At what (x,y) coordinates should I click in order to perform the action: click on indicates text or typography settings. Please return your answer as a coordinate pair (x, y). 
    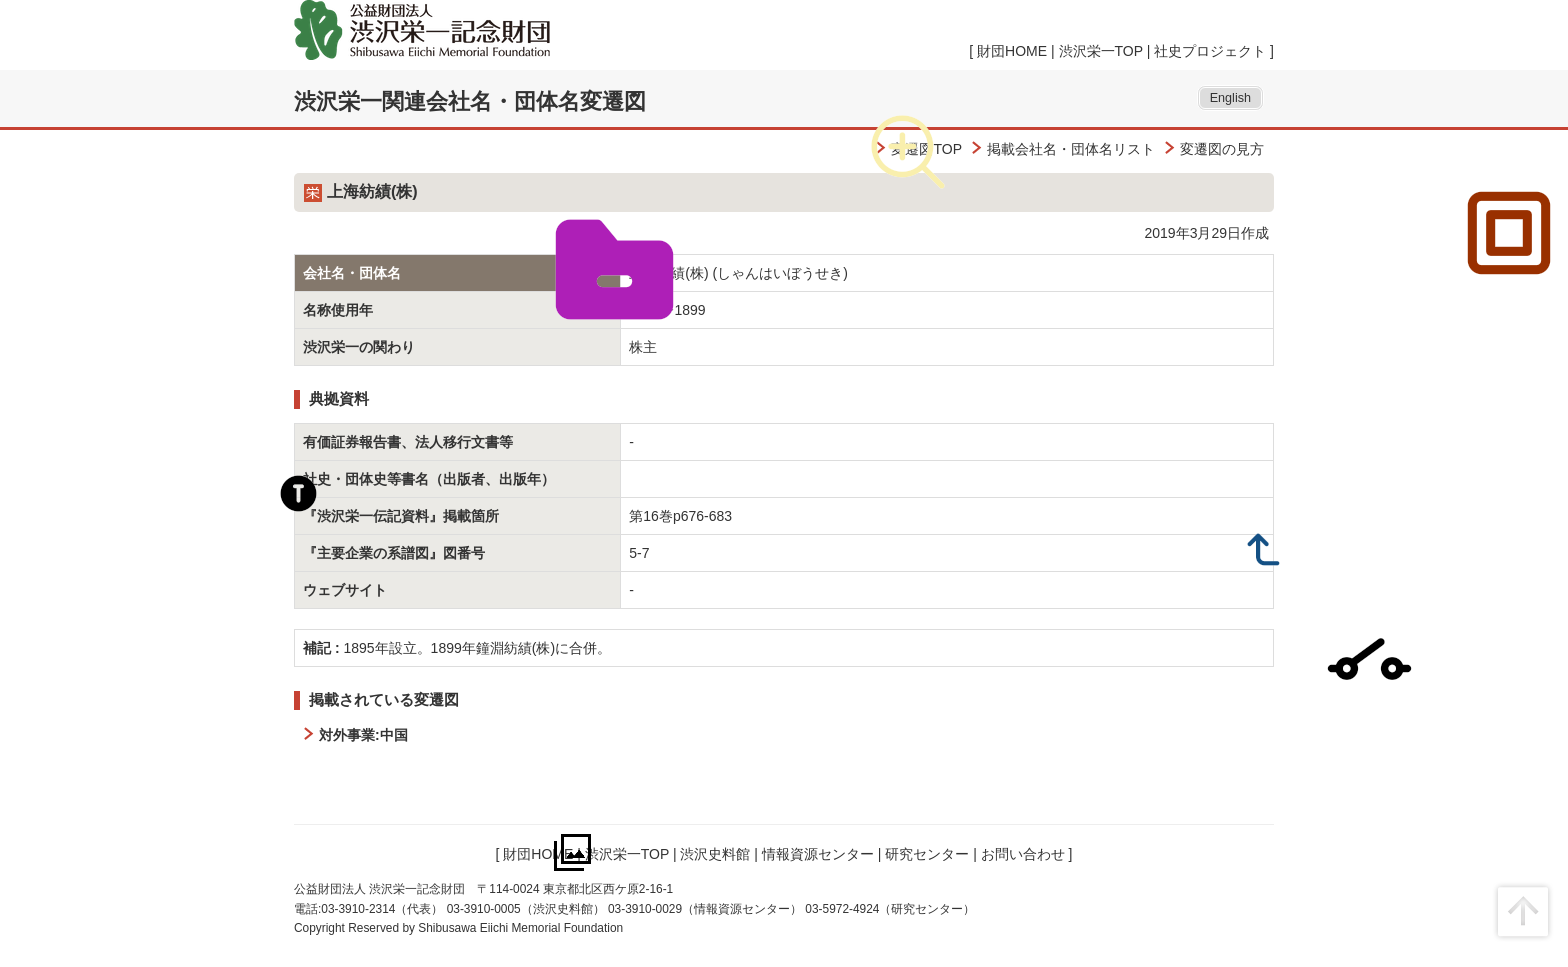
    Looking at the image, I should click on (298, 493).